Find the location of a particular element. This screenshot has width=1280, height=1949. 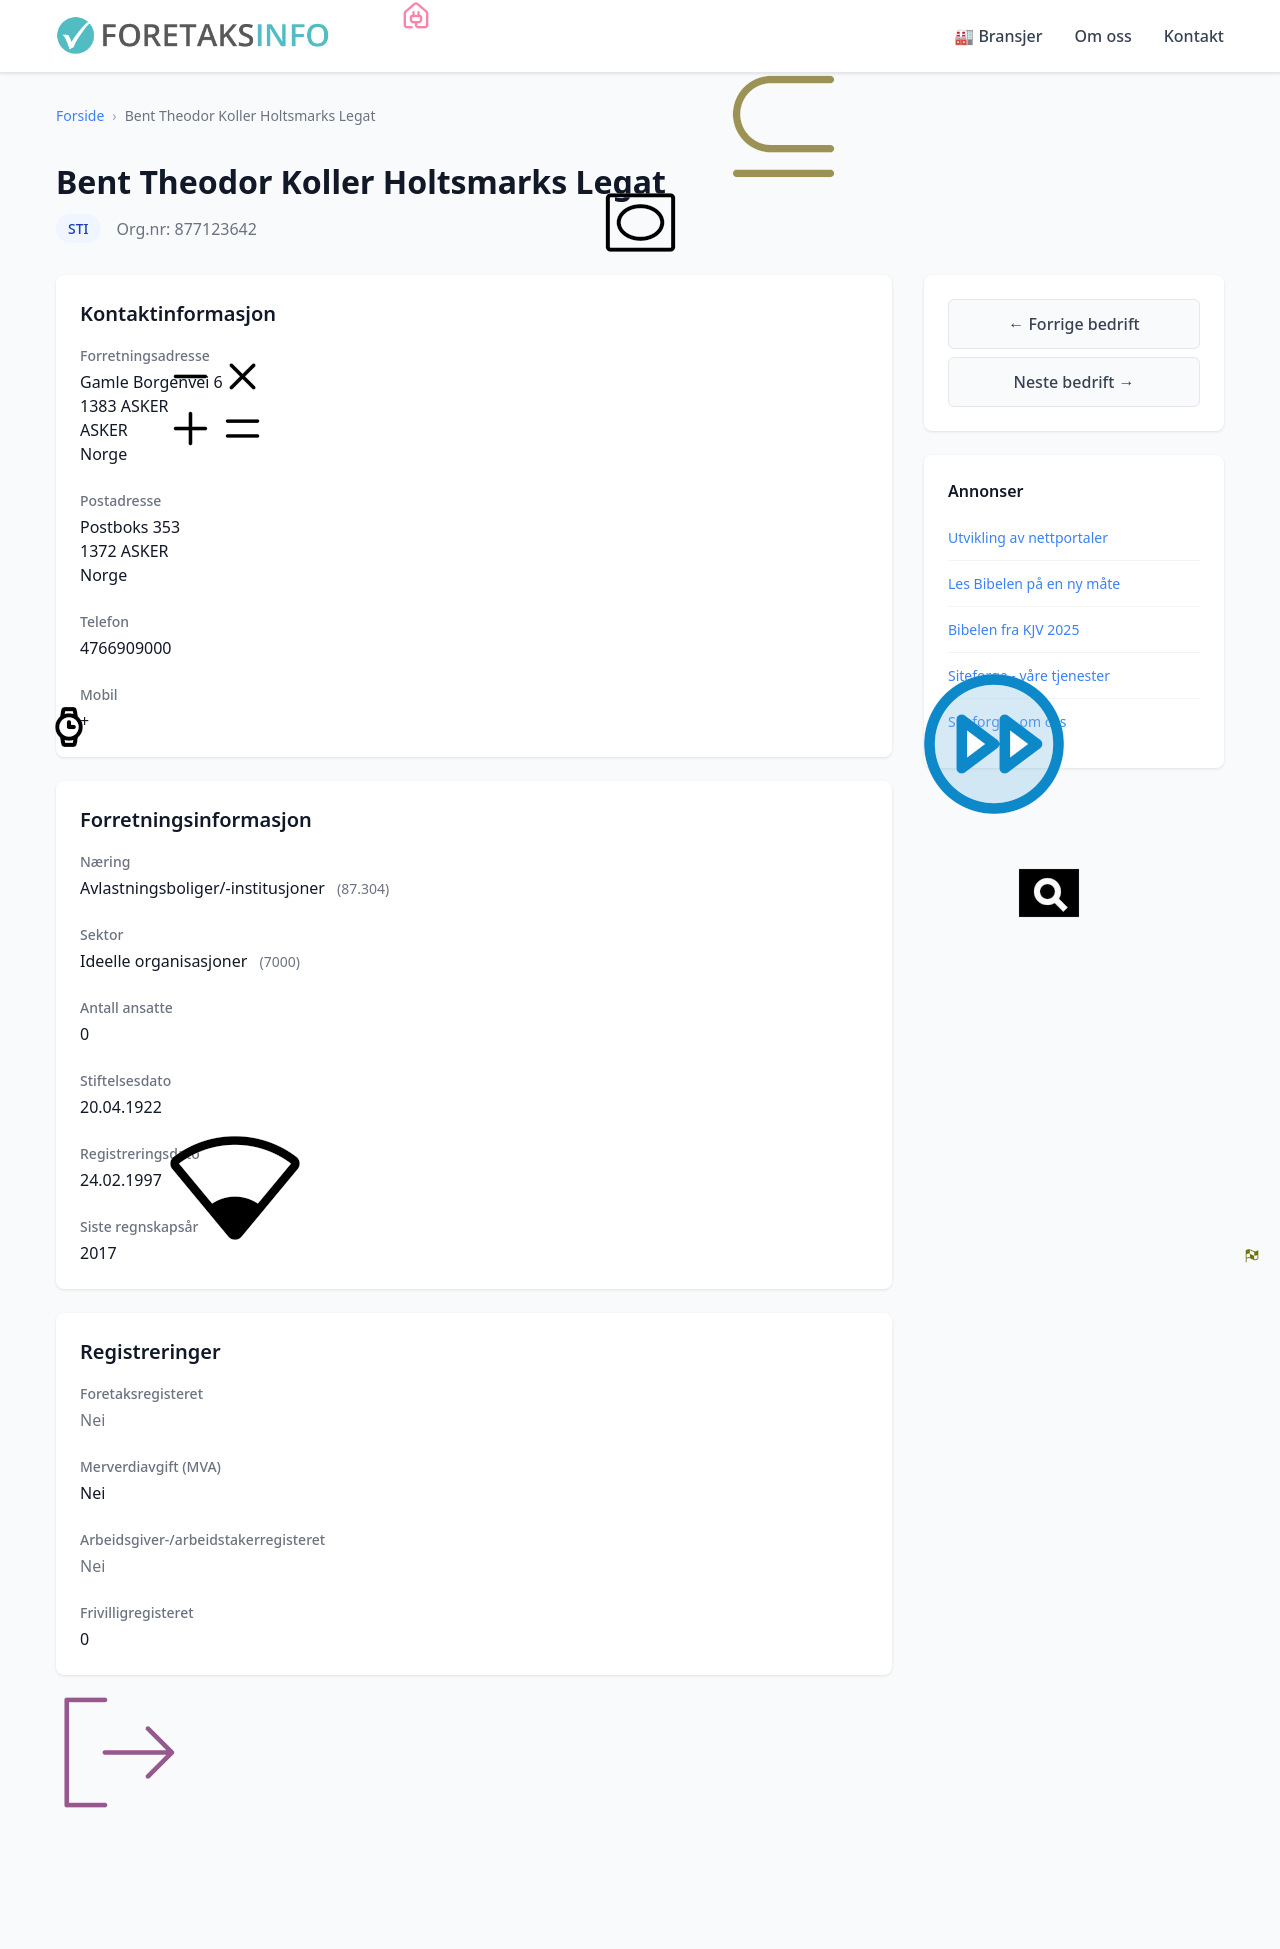

fast forward media playback is located at coordinates (994, 744).